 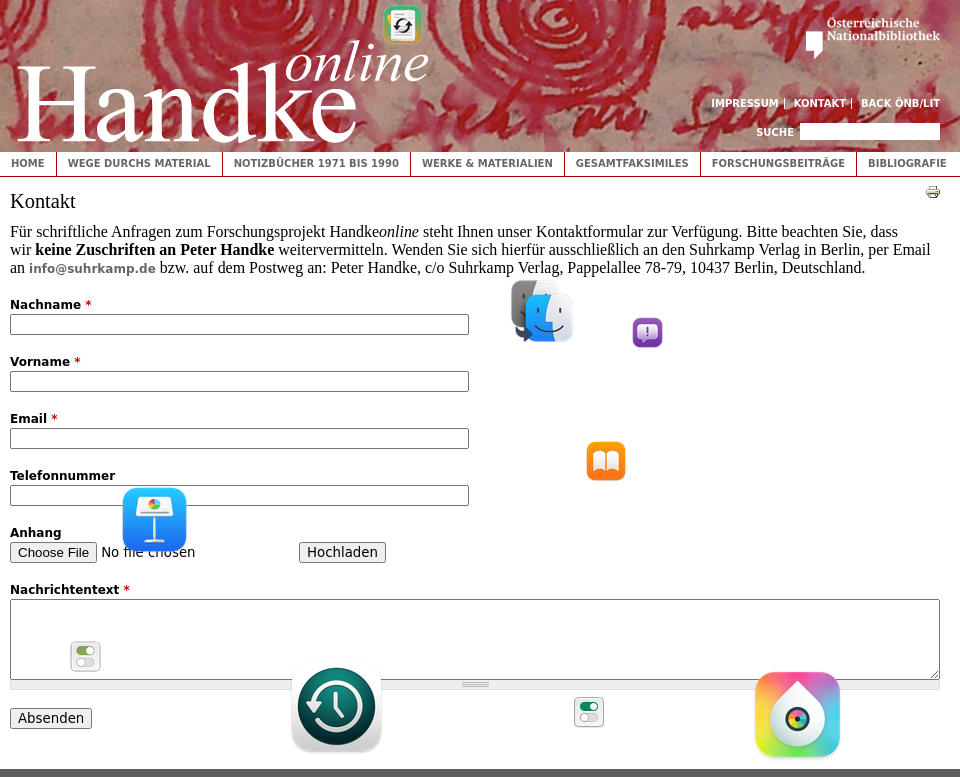 What do you see at coordinates (647, 332) in the screenshot?
I see `open Feedback Assistant to submit bug reports to Apple` at bounding box center [647, 332].